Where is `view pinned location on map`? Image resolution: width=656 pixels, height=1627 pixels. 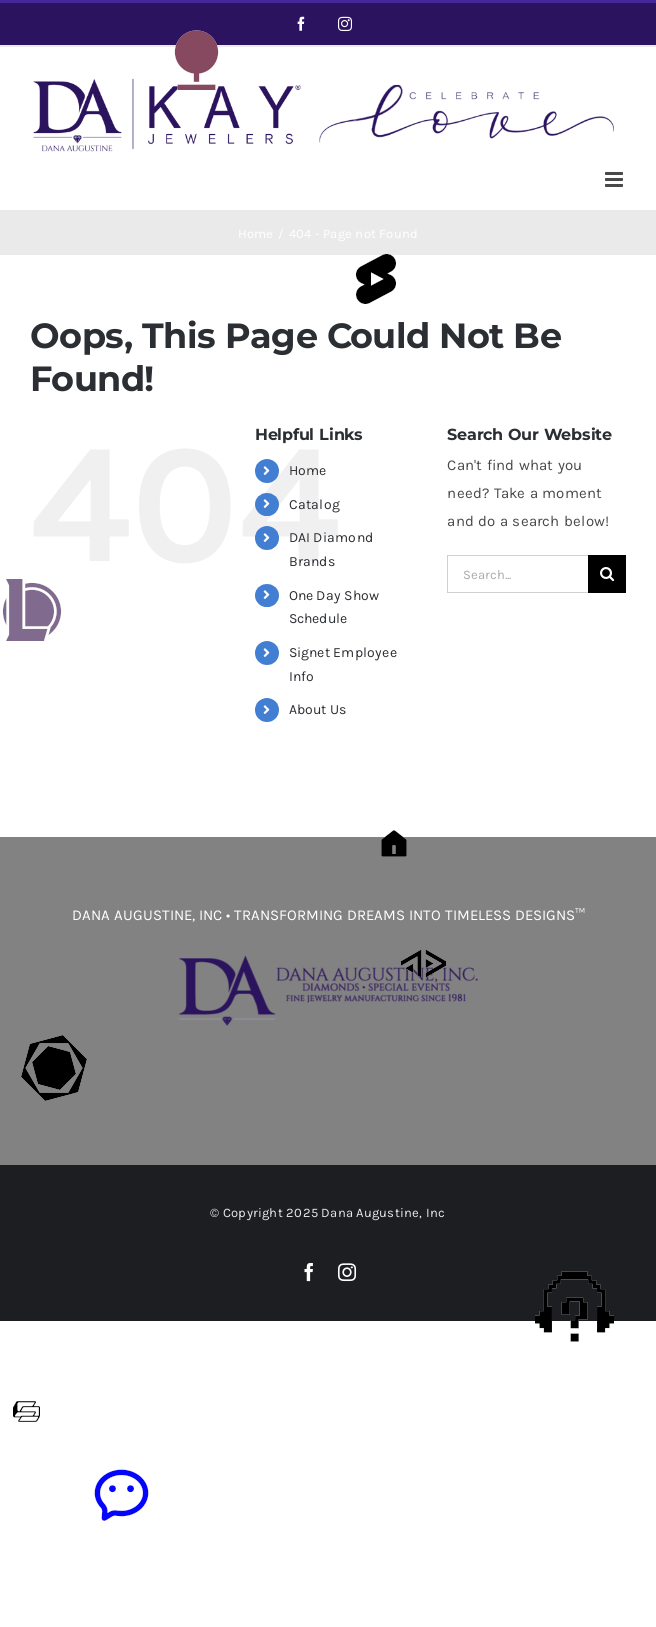 view pinned location on map is located at coordinates (196, 57).